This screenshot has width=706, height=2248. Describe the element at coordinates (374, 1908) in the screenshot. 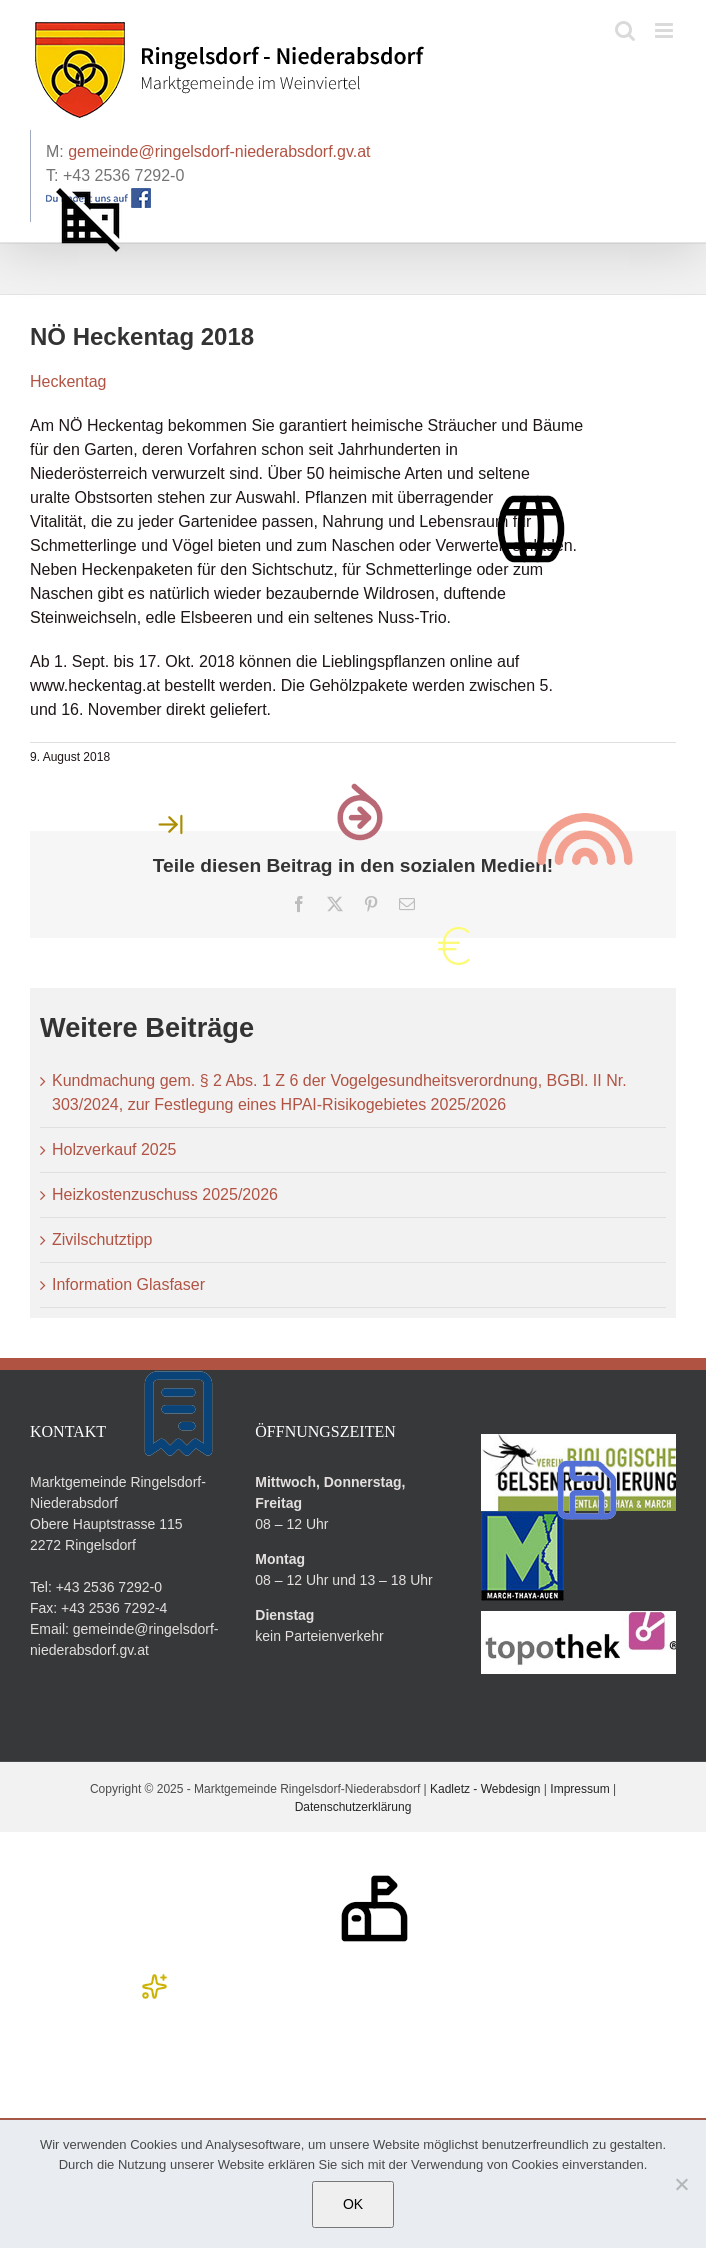

I see `access your mailbox or inbox` at that location.